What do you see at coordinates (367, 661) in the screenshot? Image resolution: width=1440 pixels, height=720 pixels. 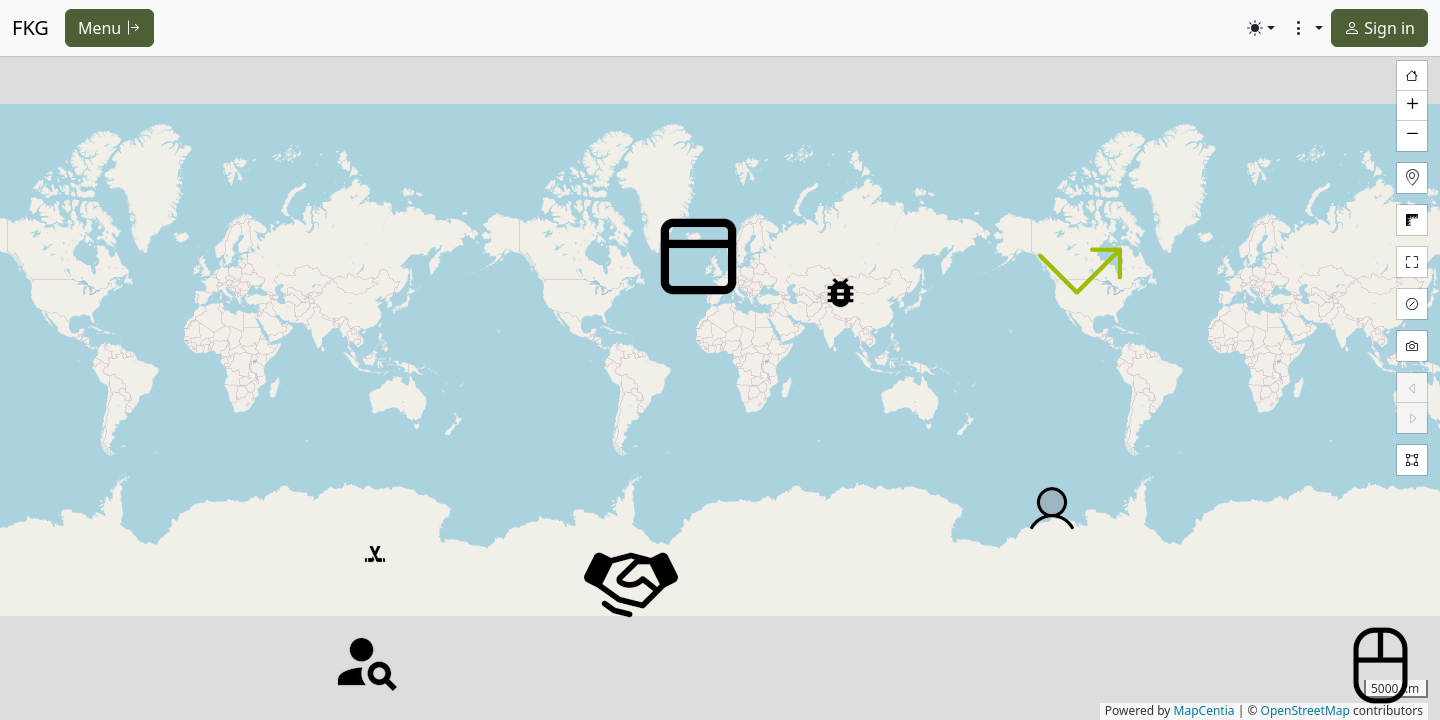 I see `search for a user or contact` at bounding box center [367, 661].